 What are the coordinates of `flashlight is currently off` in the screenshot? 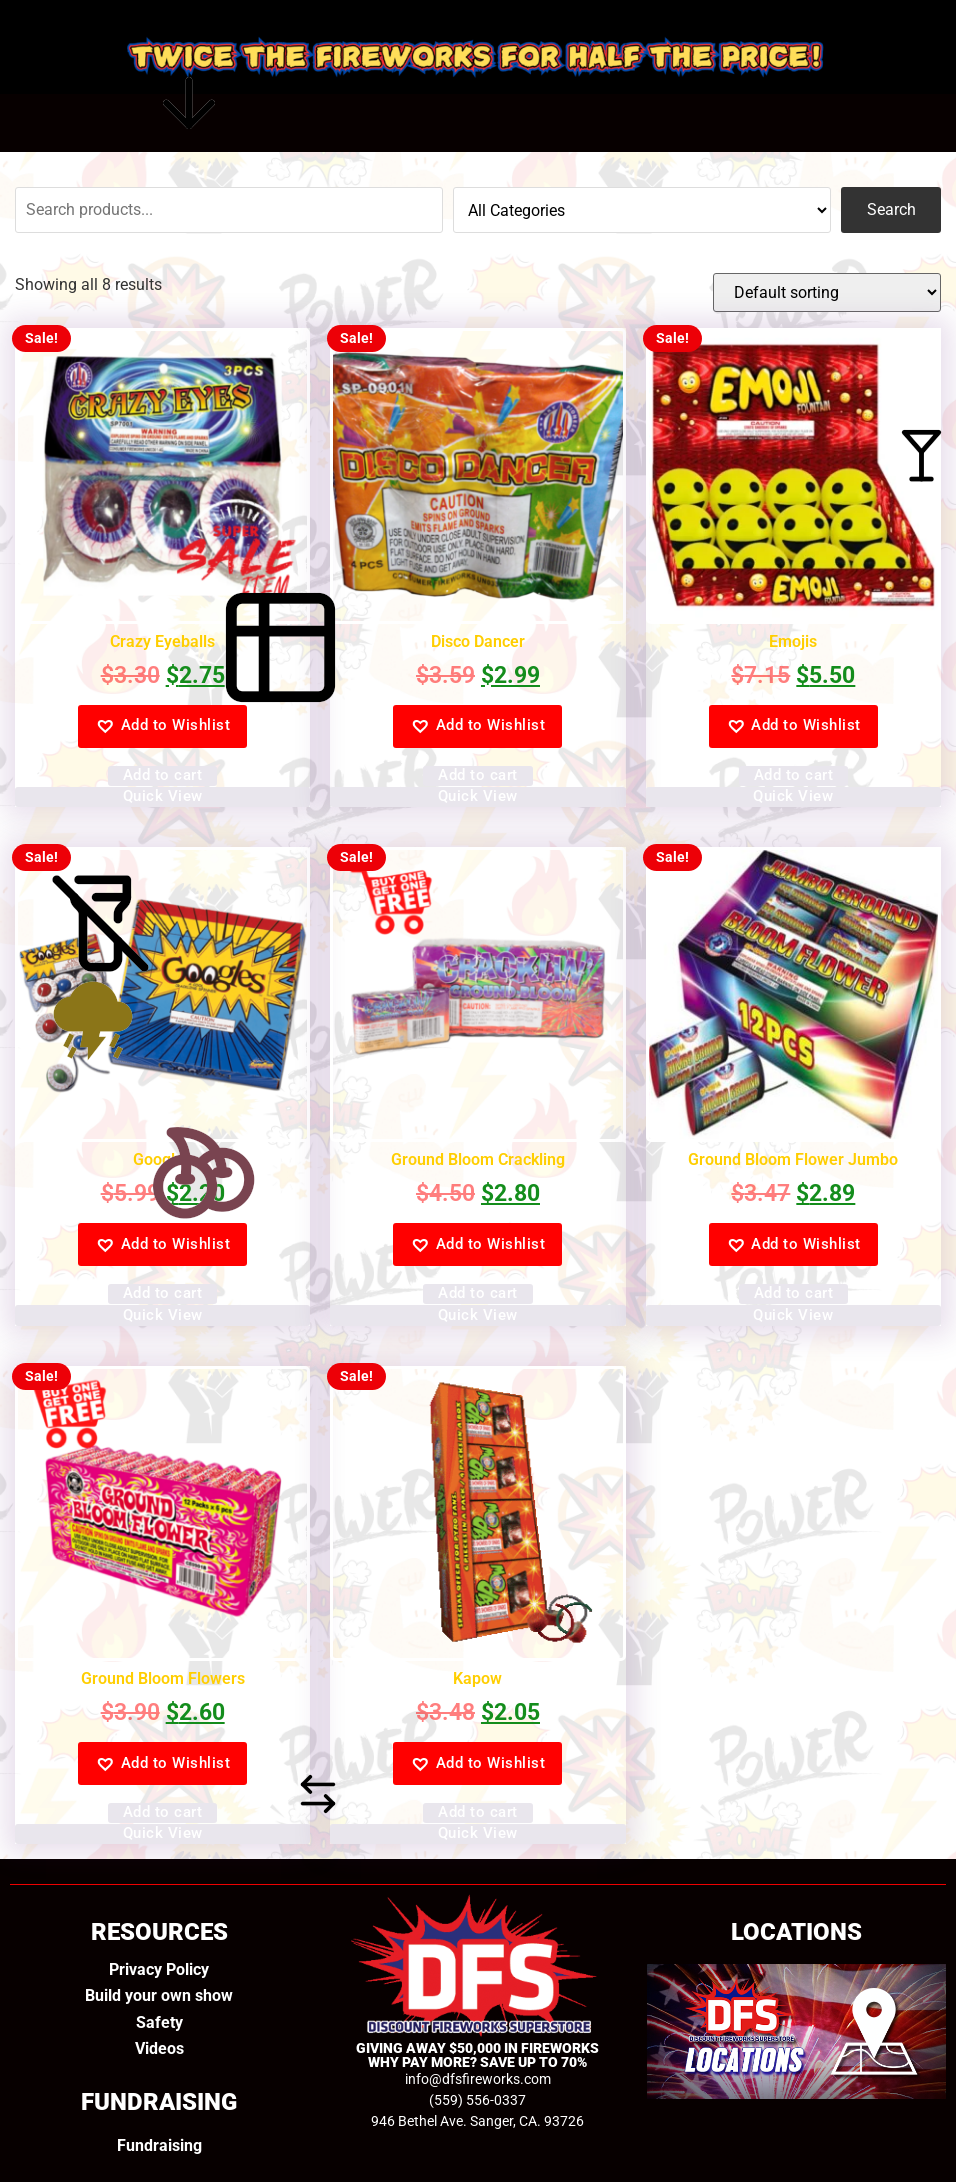 It's located at (100, 923).